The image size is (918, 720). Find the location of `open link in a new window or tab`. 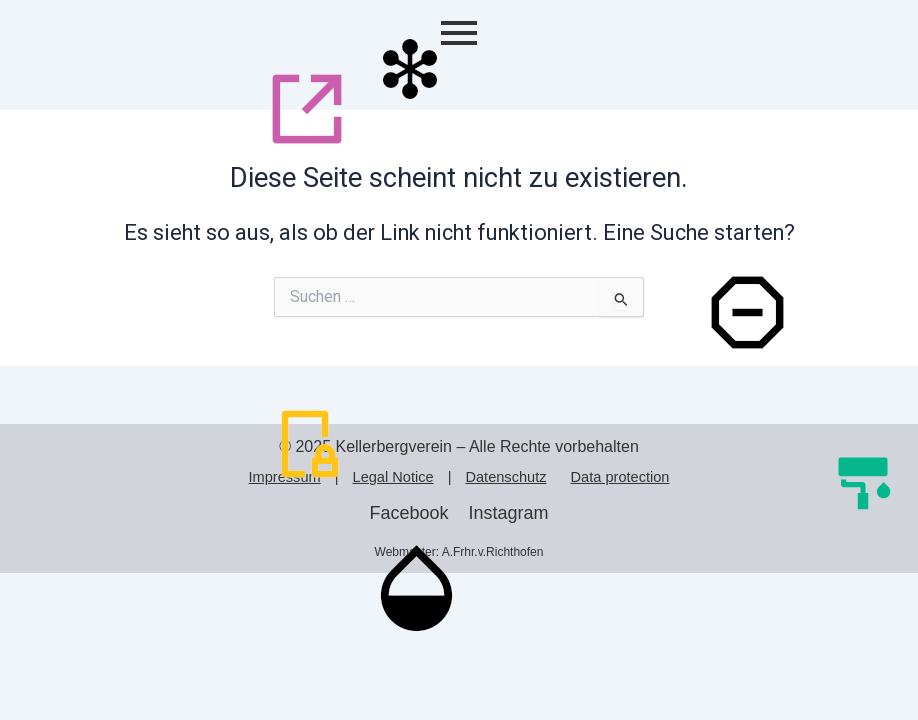

open link in a new window or tab is located at coordinates (307, 109).